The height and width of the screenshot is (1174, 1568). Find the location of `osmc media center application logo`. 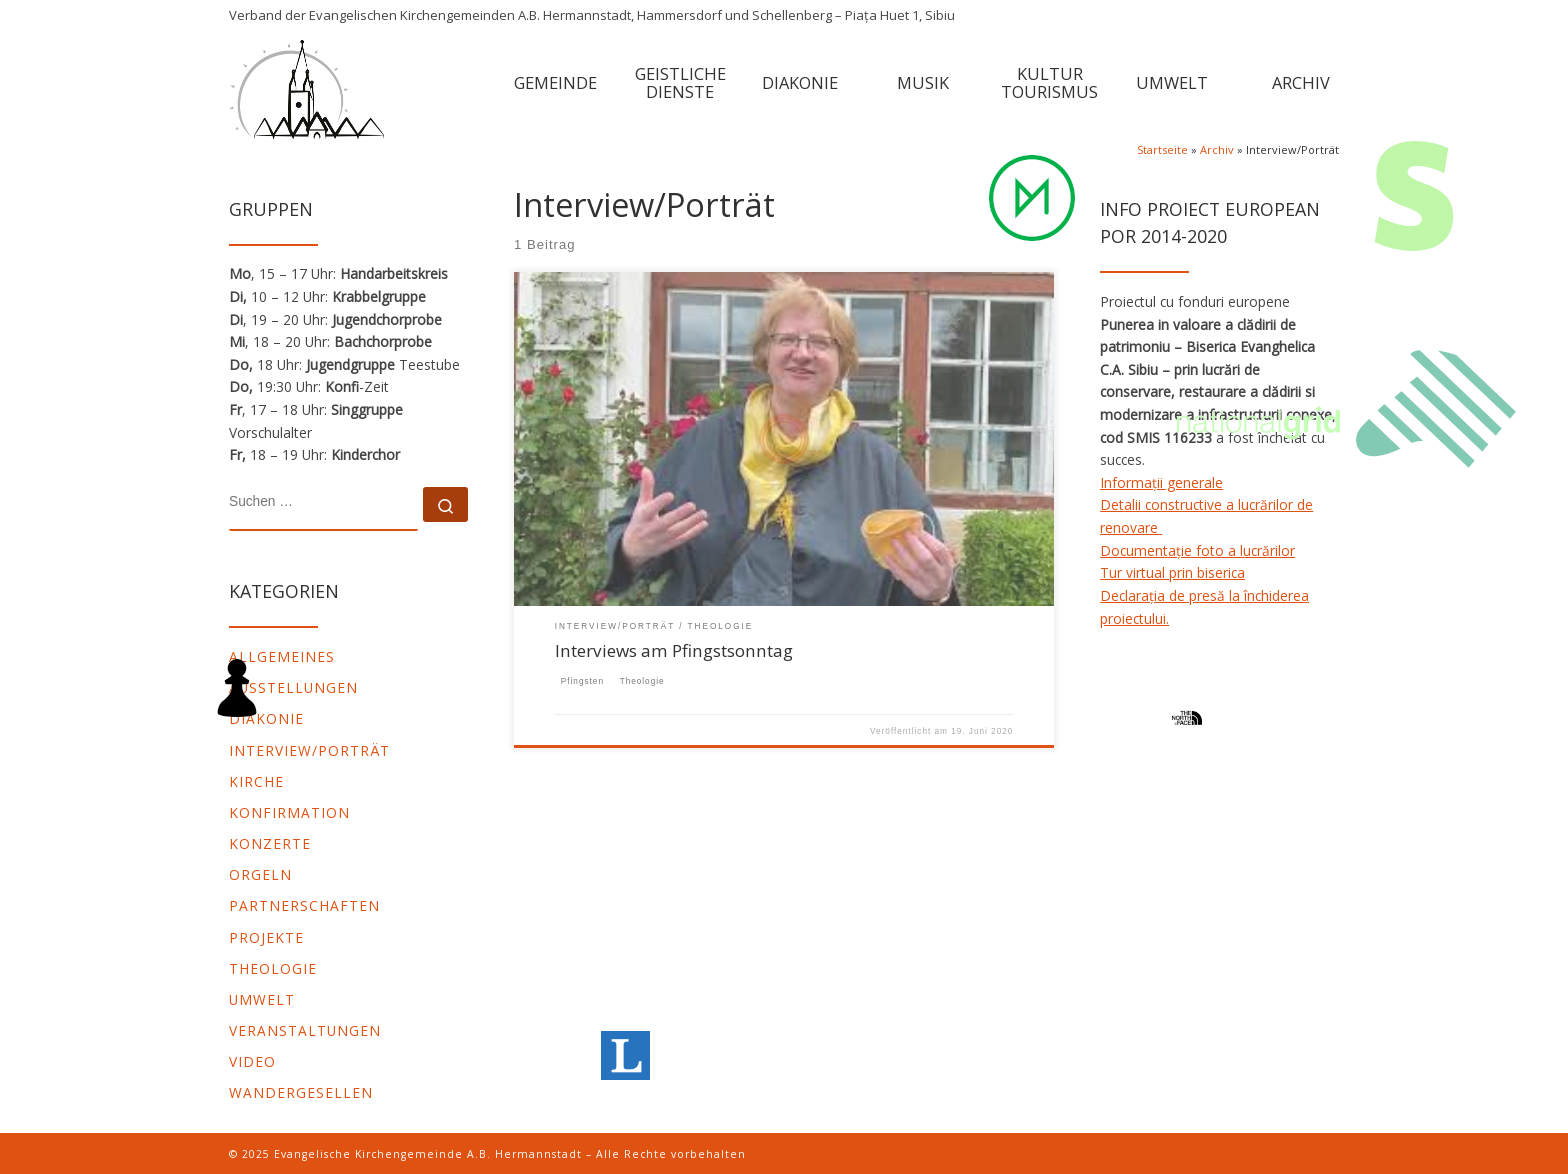

osmc media center application logo is located at coordinates (1032, 198).